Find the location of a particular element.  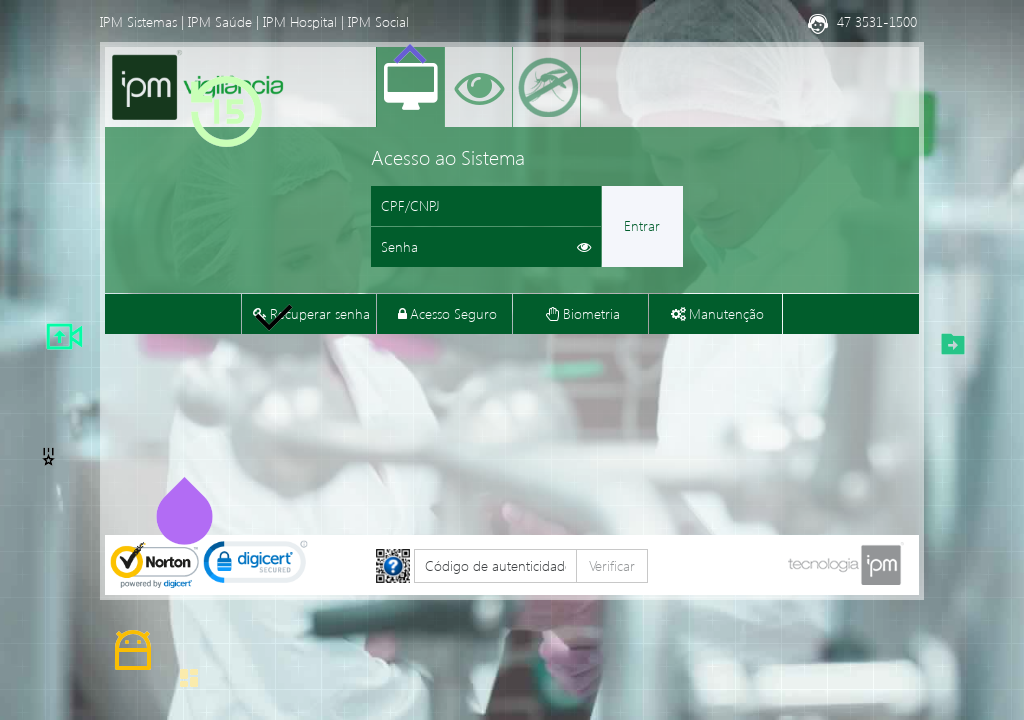

upload a video file is located at coordinates (64, 336).